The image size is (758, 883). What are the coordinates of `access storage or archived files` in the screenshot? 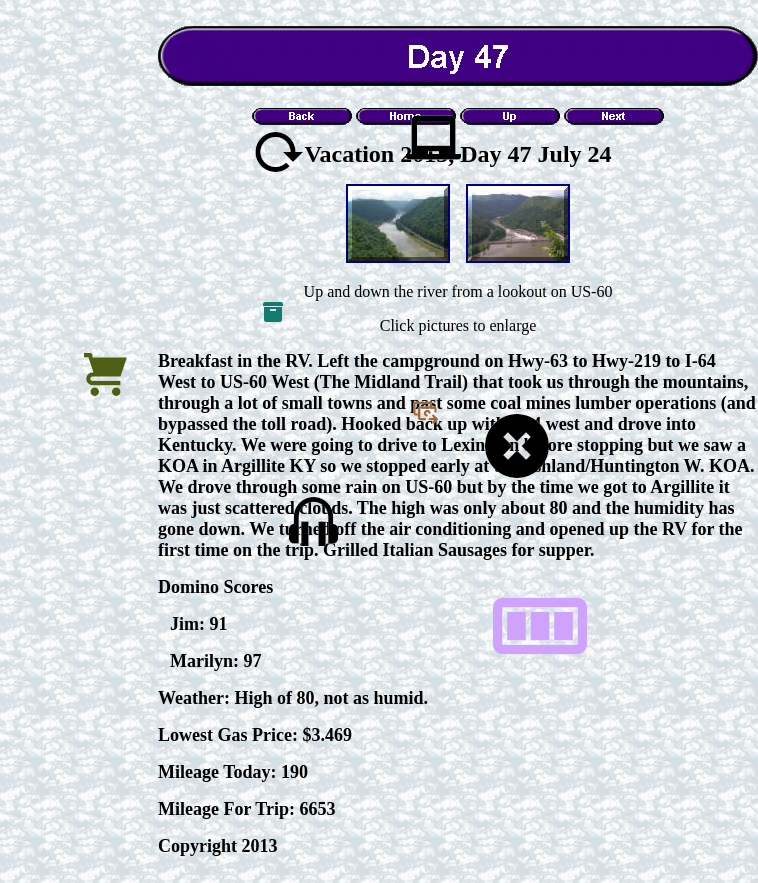 It's located at (273, 312).